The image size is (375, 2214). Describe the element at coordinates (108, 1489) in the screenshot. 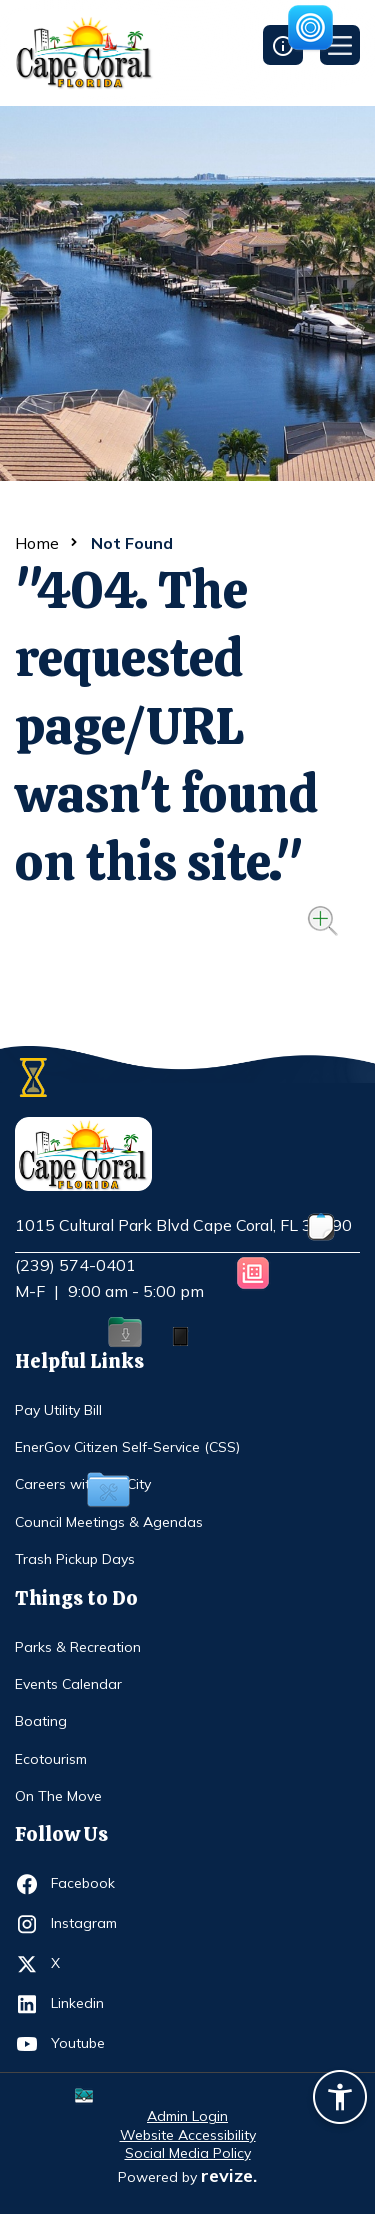

I see `open the utilities folder` at that location.